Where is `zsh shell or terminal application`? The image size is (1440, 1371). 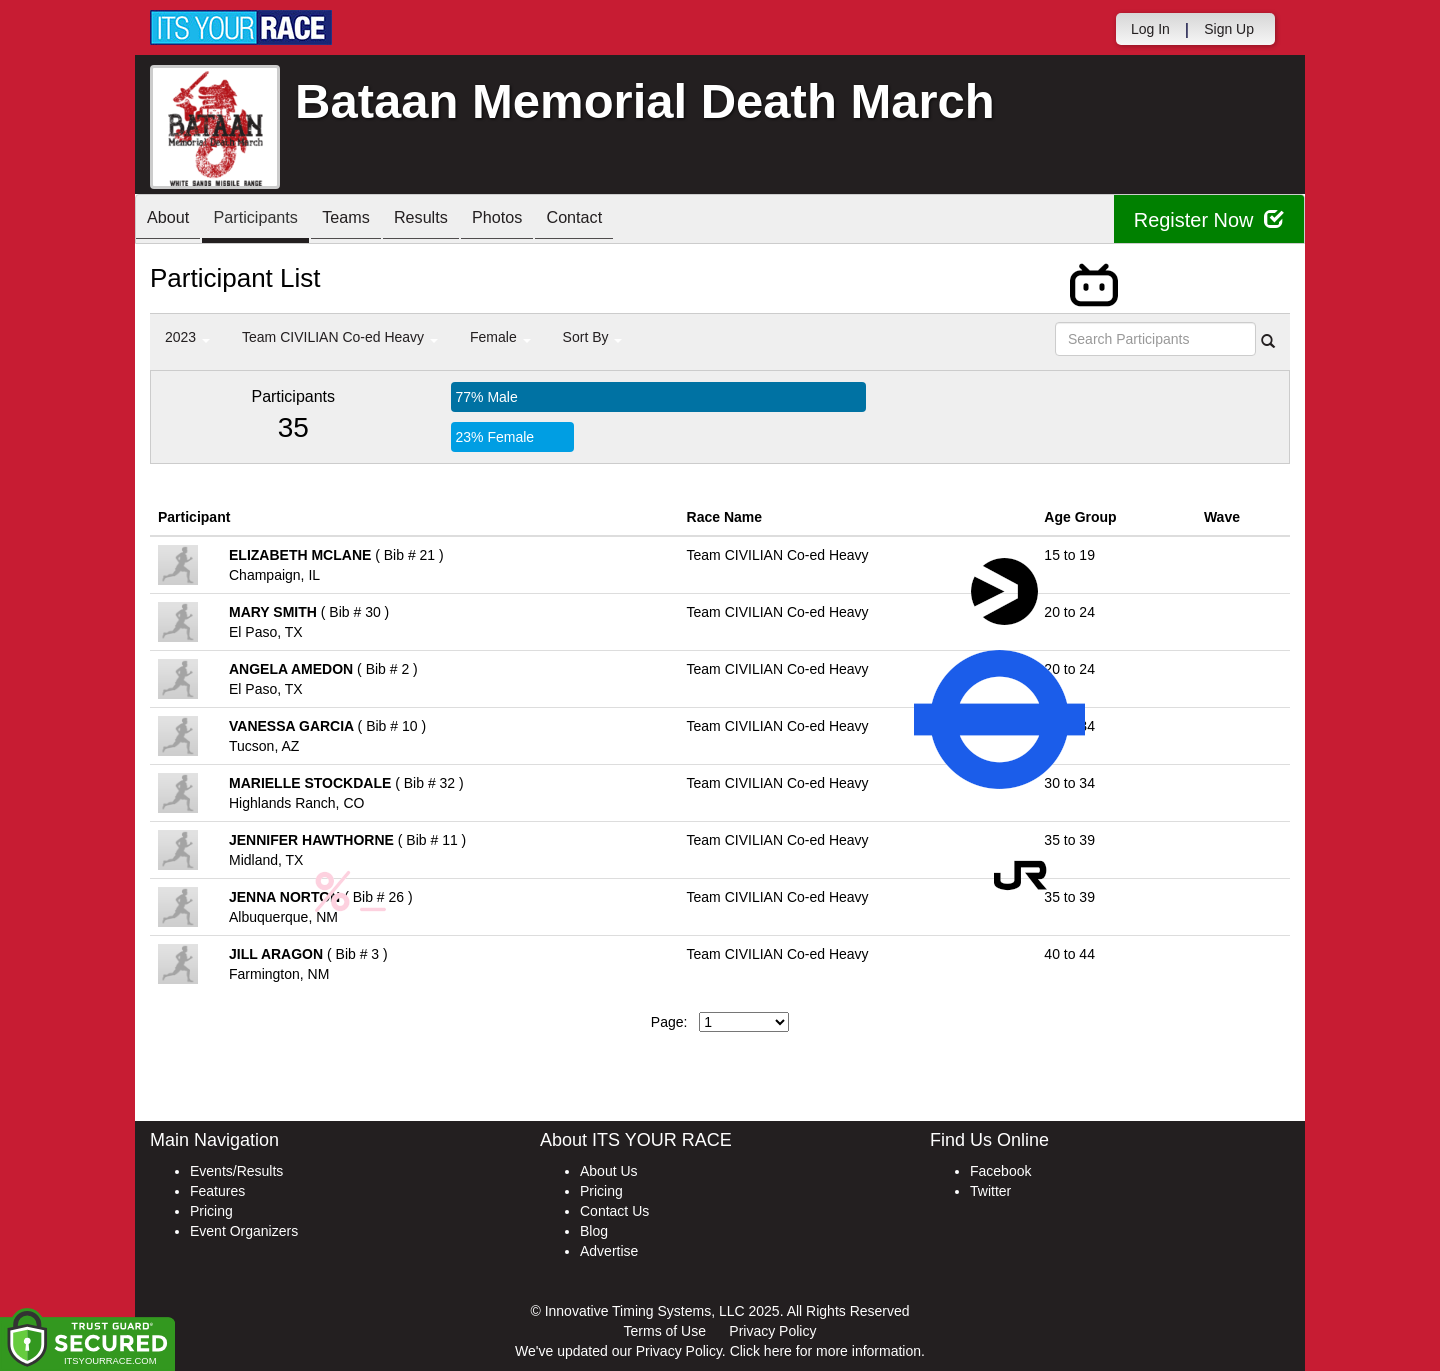
zsh shell or terminal application is located at coordinates (350, 891).